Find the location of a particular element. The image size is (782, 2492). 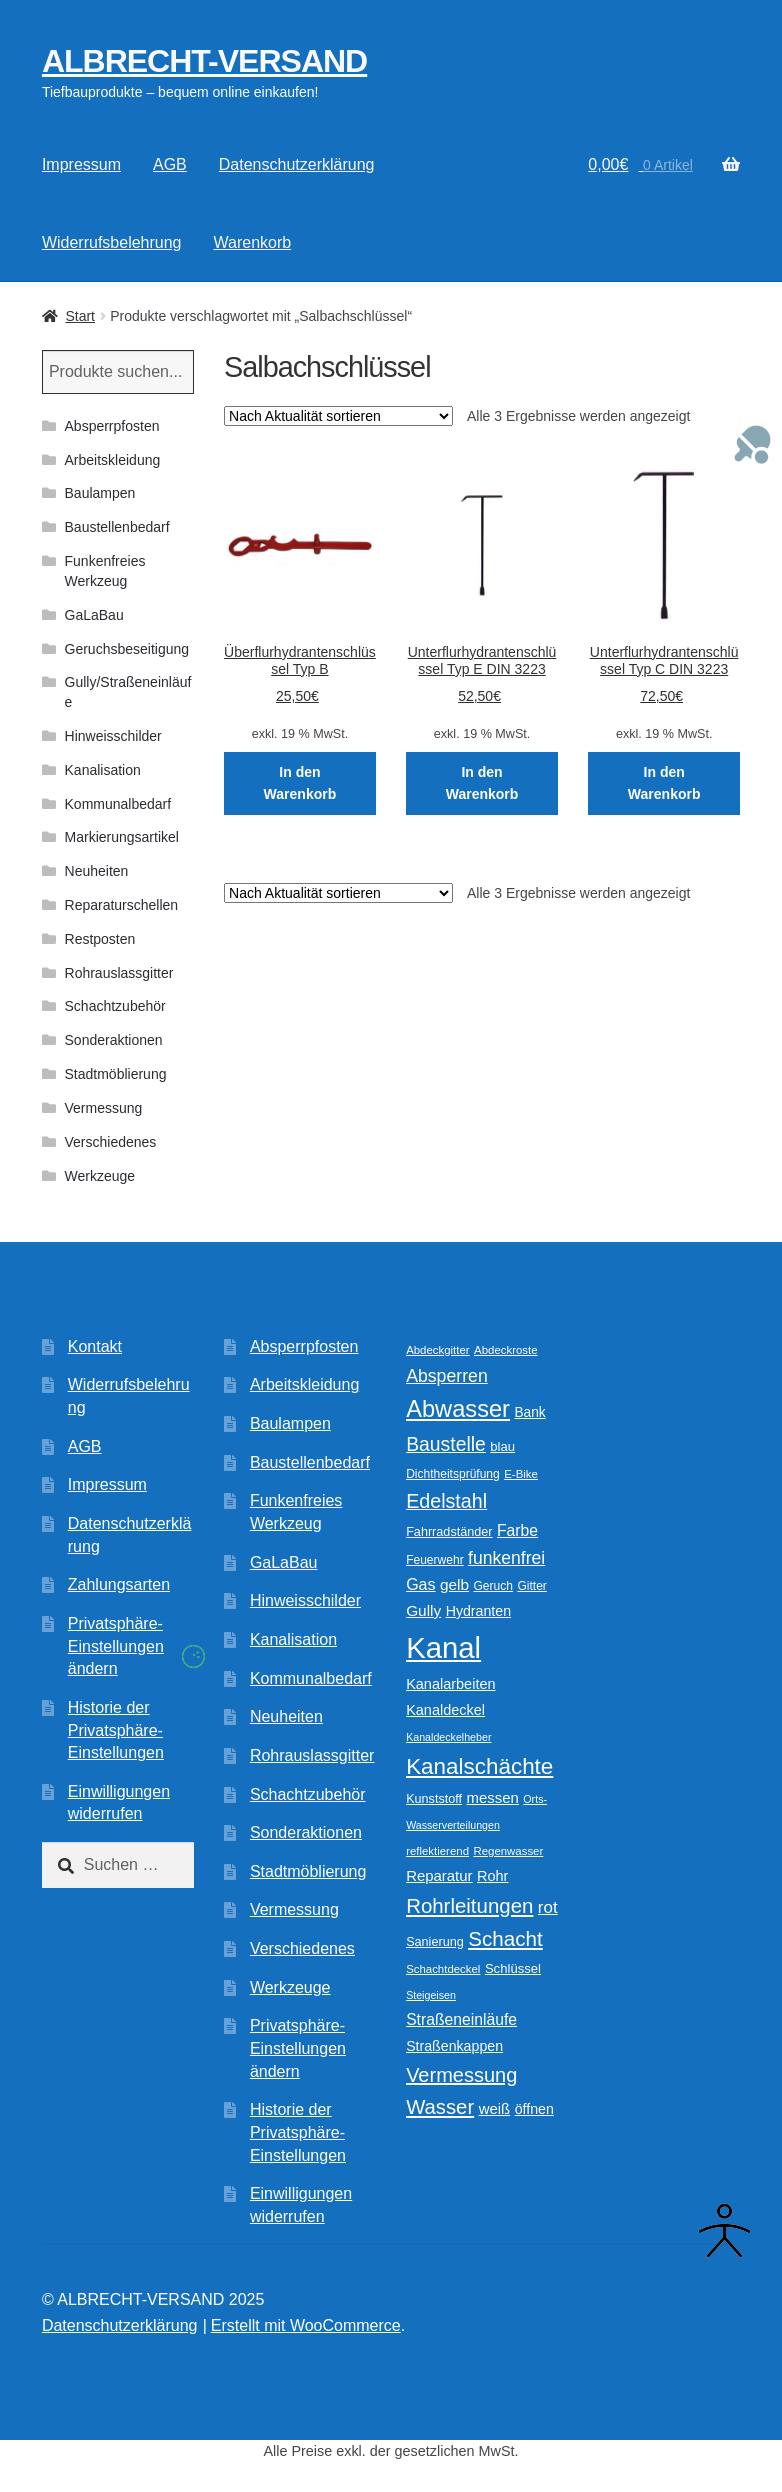

view user profile is located at coordinates (724, 2231).